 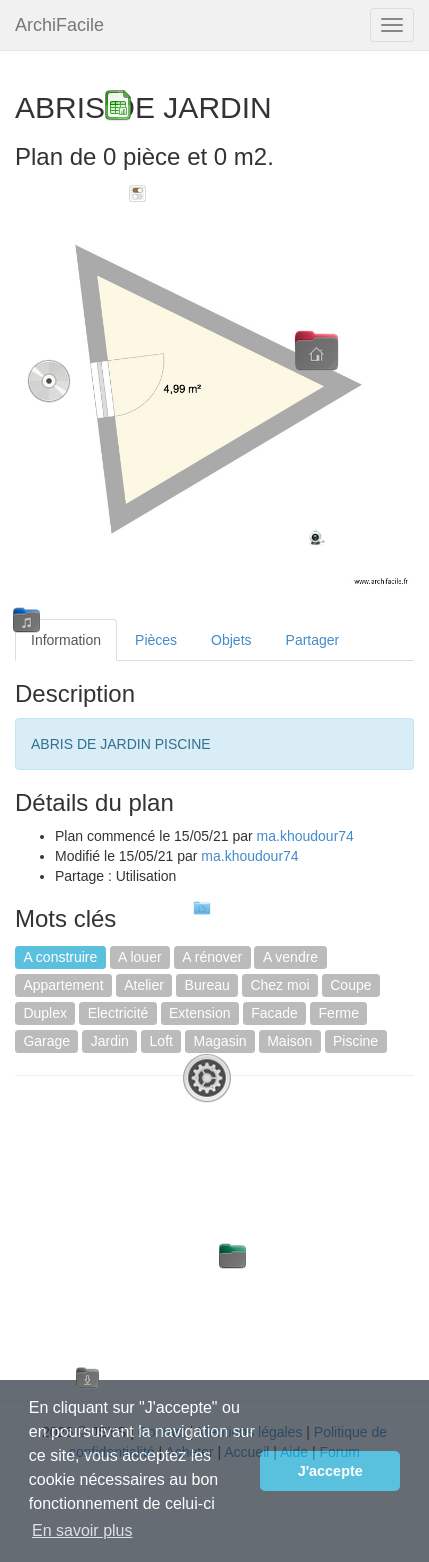 What do you see at coordinates (316, 350) in the screenshot?
I see `access your home folder` at bounding box center [316, 350].